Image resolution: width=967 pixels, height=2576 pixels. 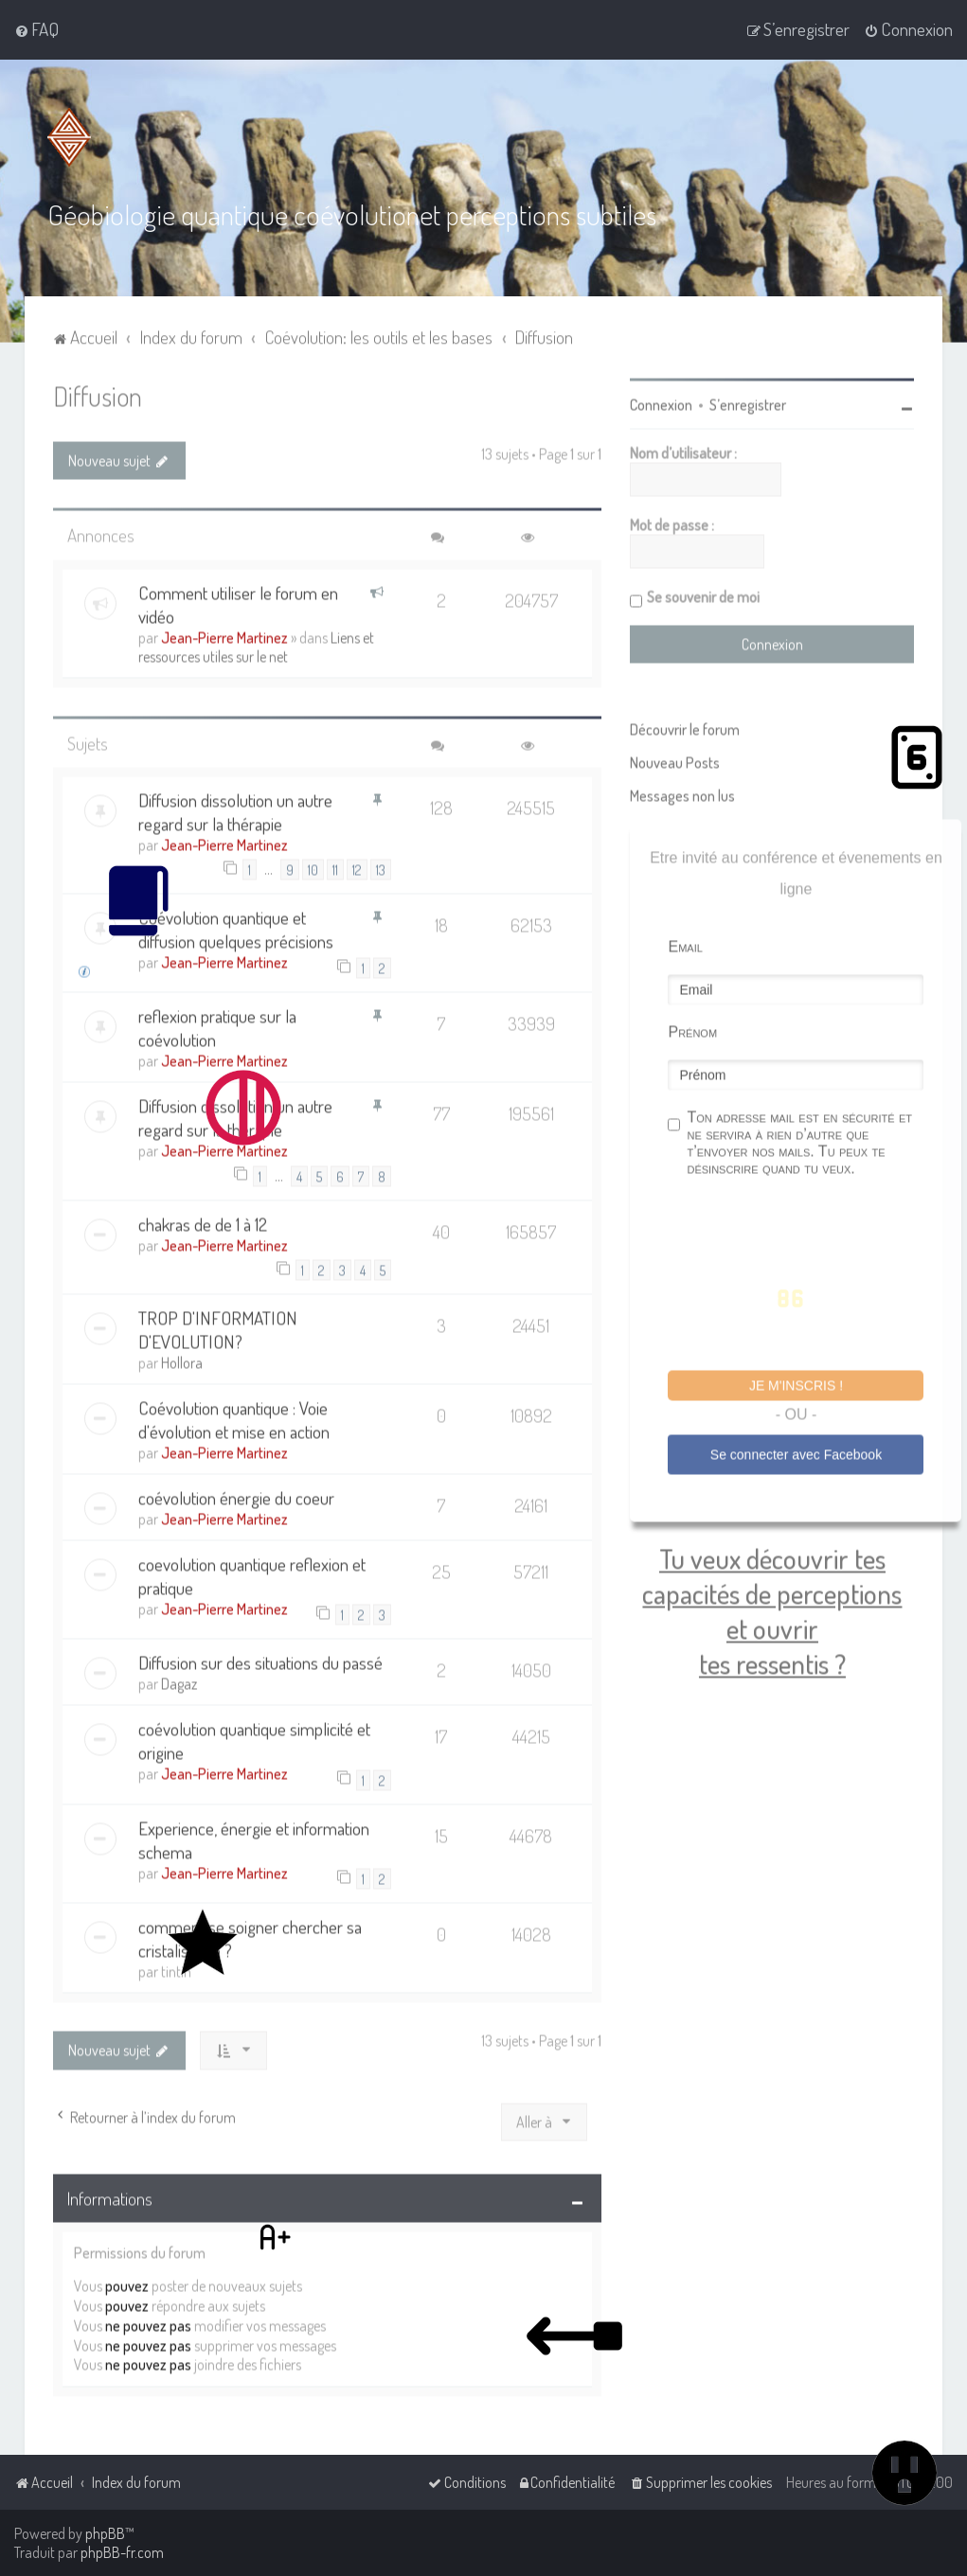 I want to click on indicates power outlet or charging station nearby, so click(x=904, y=2473).